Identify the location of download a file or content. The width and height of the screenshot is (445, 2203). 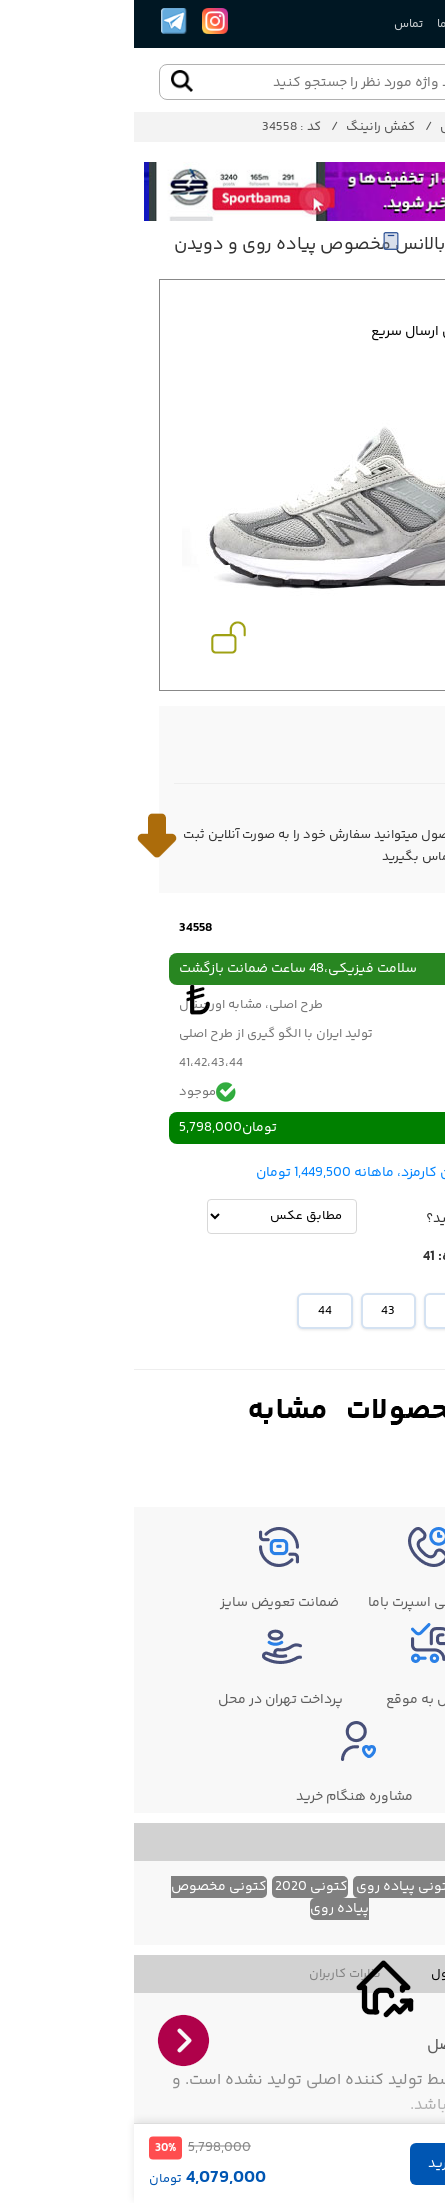
(157, 836).